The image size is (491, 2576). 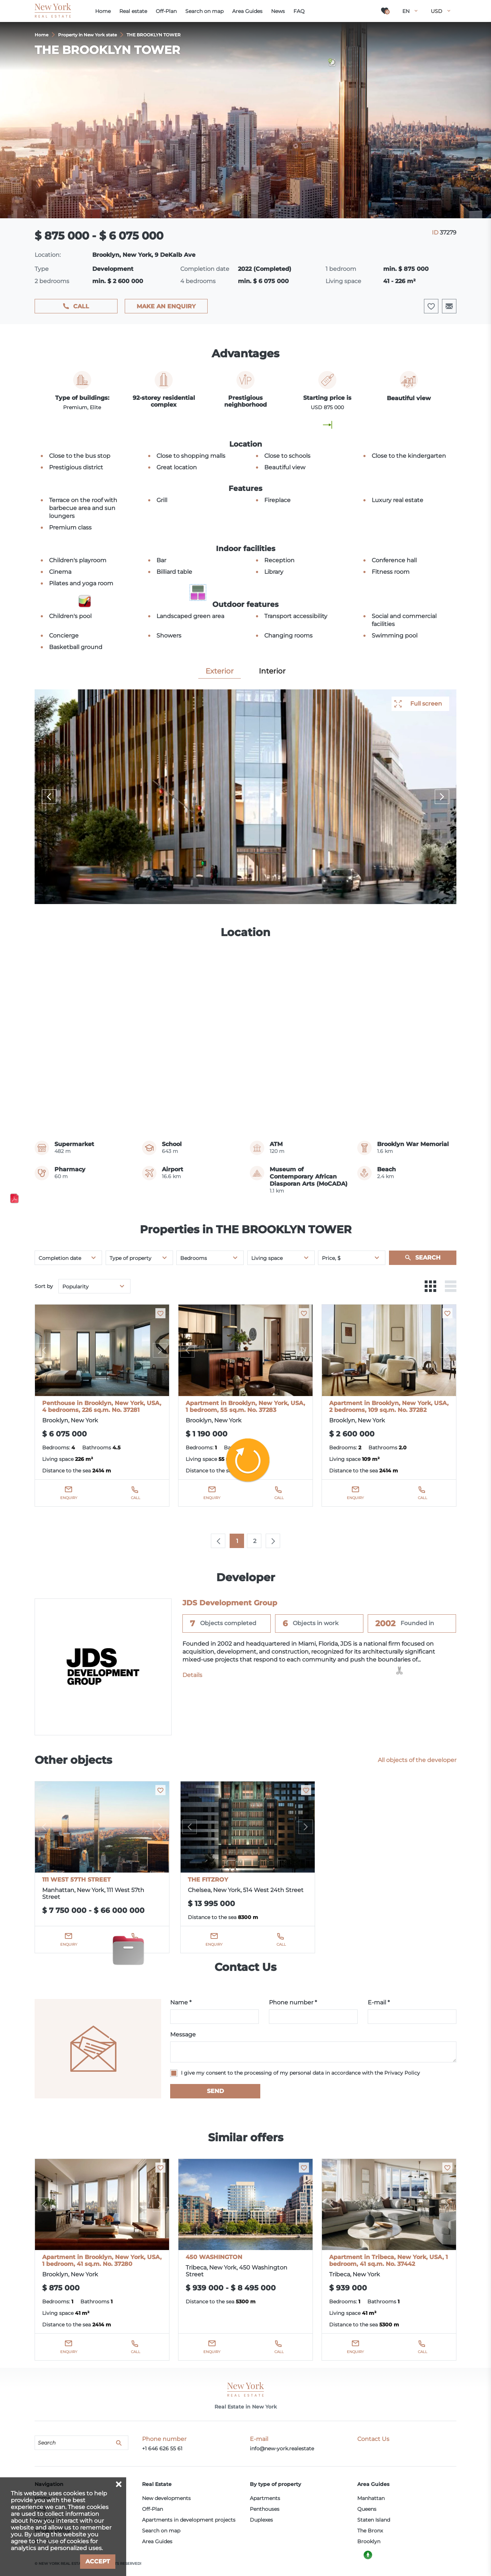 I want to click on open the file manager application, so click(x=128, y=1950).